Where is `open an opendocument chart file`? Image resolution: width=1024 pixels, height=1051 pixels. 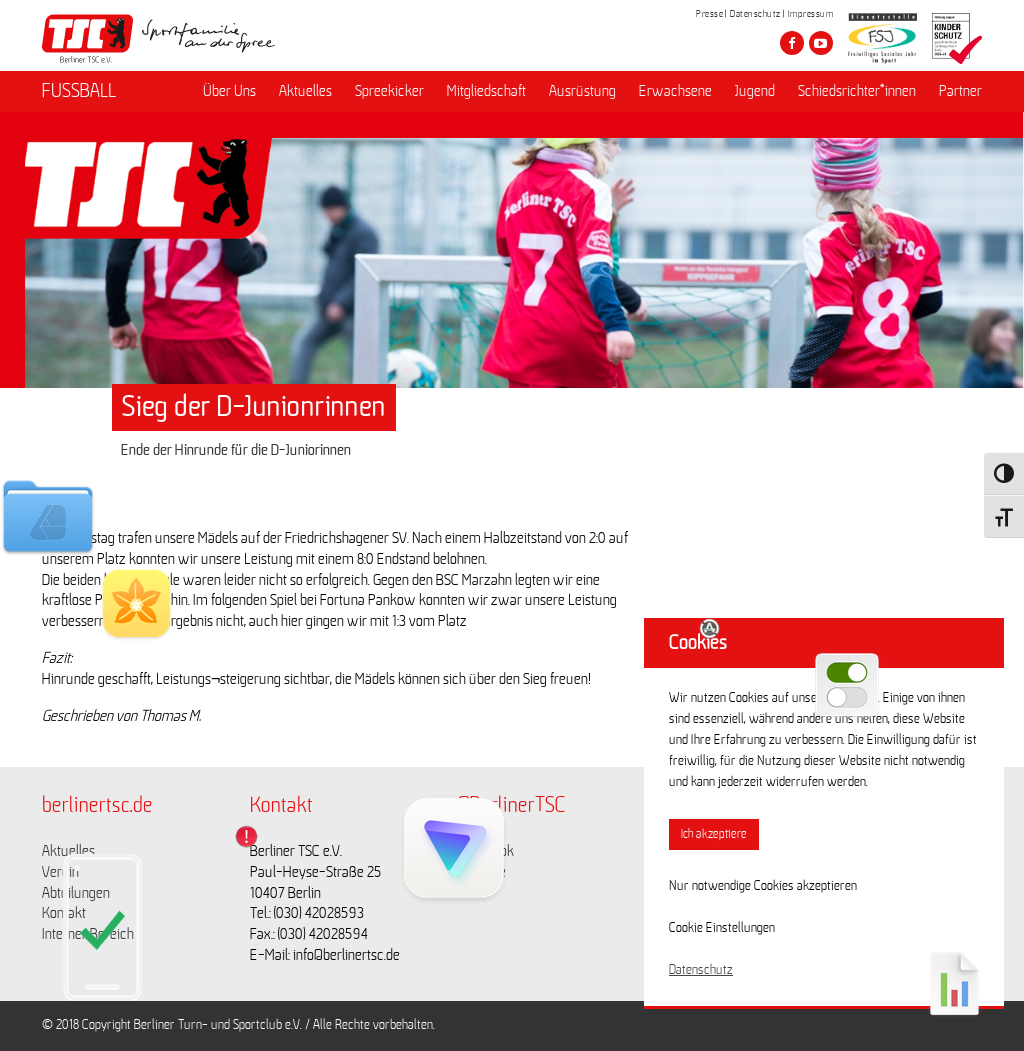
open an opendocument chart file is located at coordinates (954, 983).